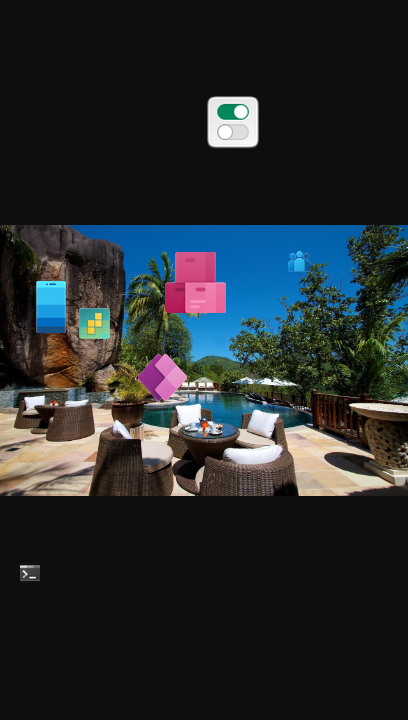 The image size is (408, 720). What do you see at coordinates (162, 377) in the screenshot?
I see `open Microsoft Power Apps` at bounding box center [162, 377].